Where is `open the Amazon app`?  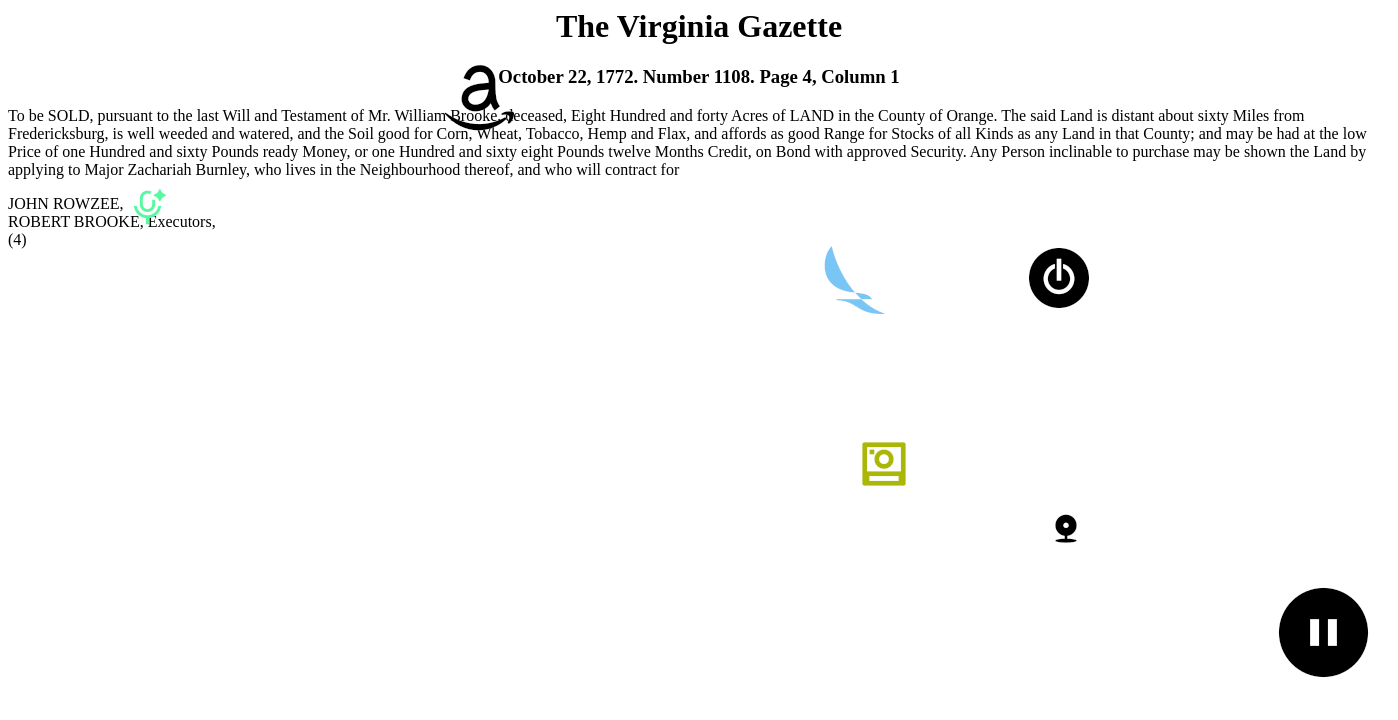 open the Amazon app is located at coordinates (478, 94).